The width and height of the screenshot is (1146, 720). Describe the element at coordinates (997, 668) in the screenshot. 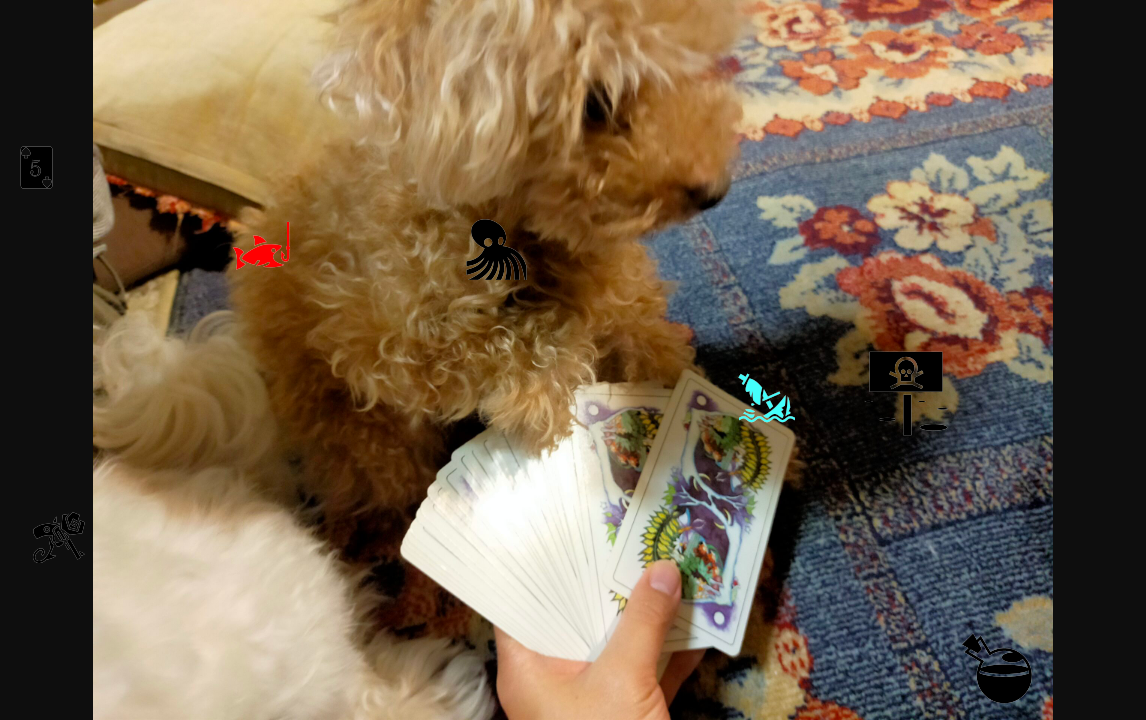

I see `use a potion or consumable item` at that location.